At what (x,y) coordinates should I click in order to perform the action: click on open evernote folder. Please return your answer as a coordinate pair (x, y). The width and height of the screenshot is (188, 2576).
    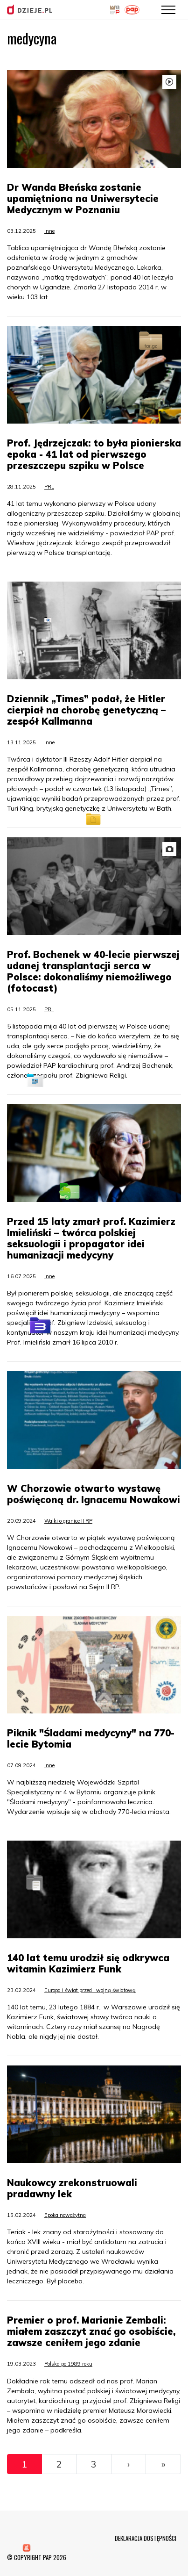
    Looking at the image, I should click on (70, 1191).